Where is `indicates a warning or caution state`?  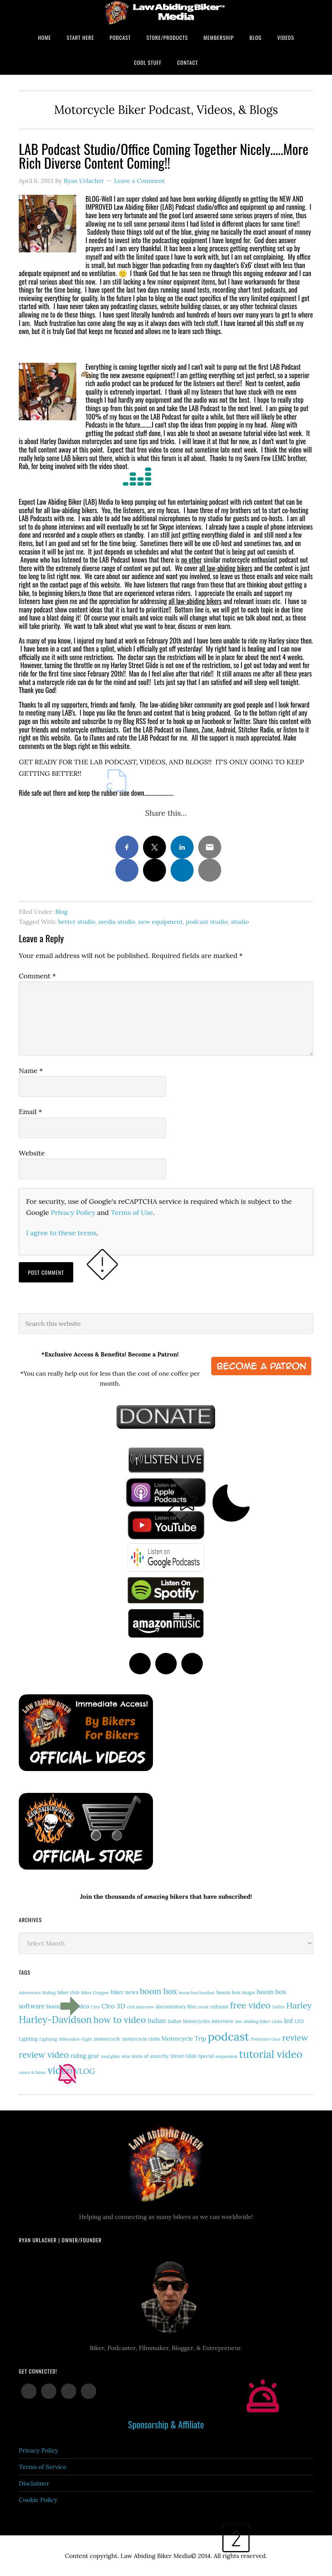 indicates a warning or caution state is located at coordinates (102, 1264).